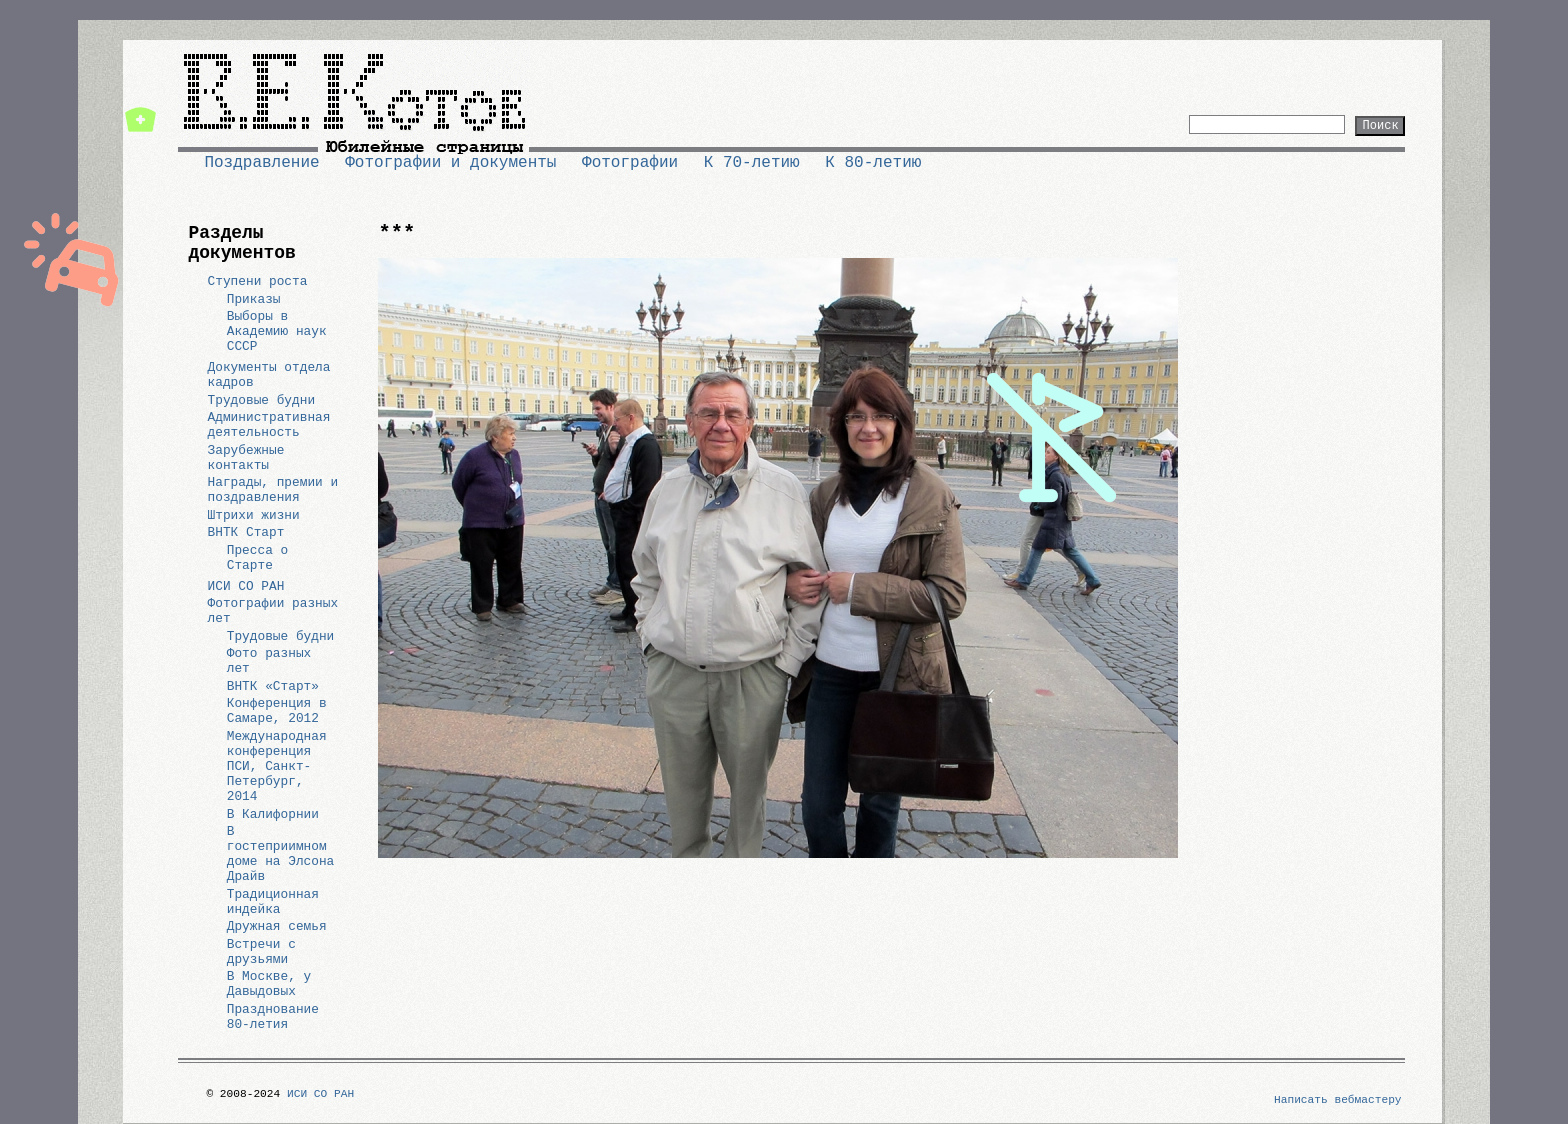 The width and height of the screenshot is (1568, 1124). I want to click on report a car accident or collision, so click(73, 262).